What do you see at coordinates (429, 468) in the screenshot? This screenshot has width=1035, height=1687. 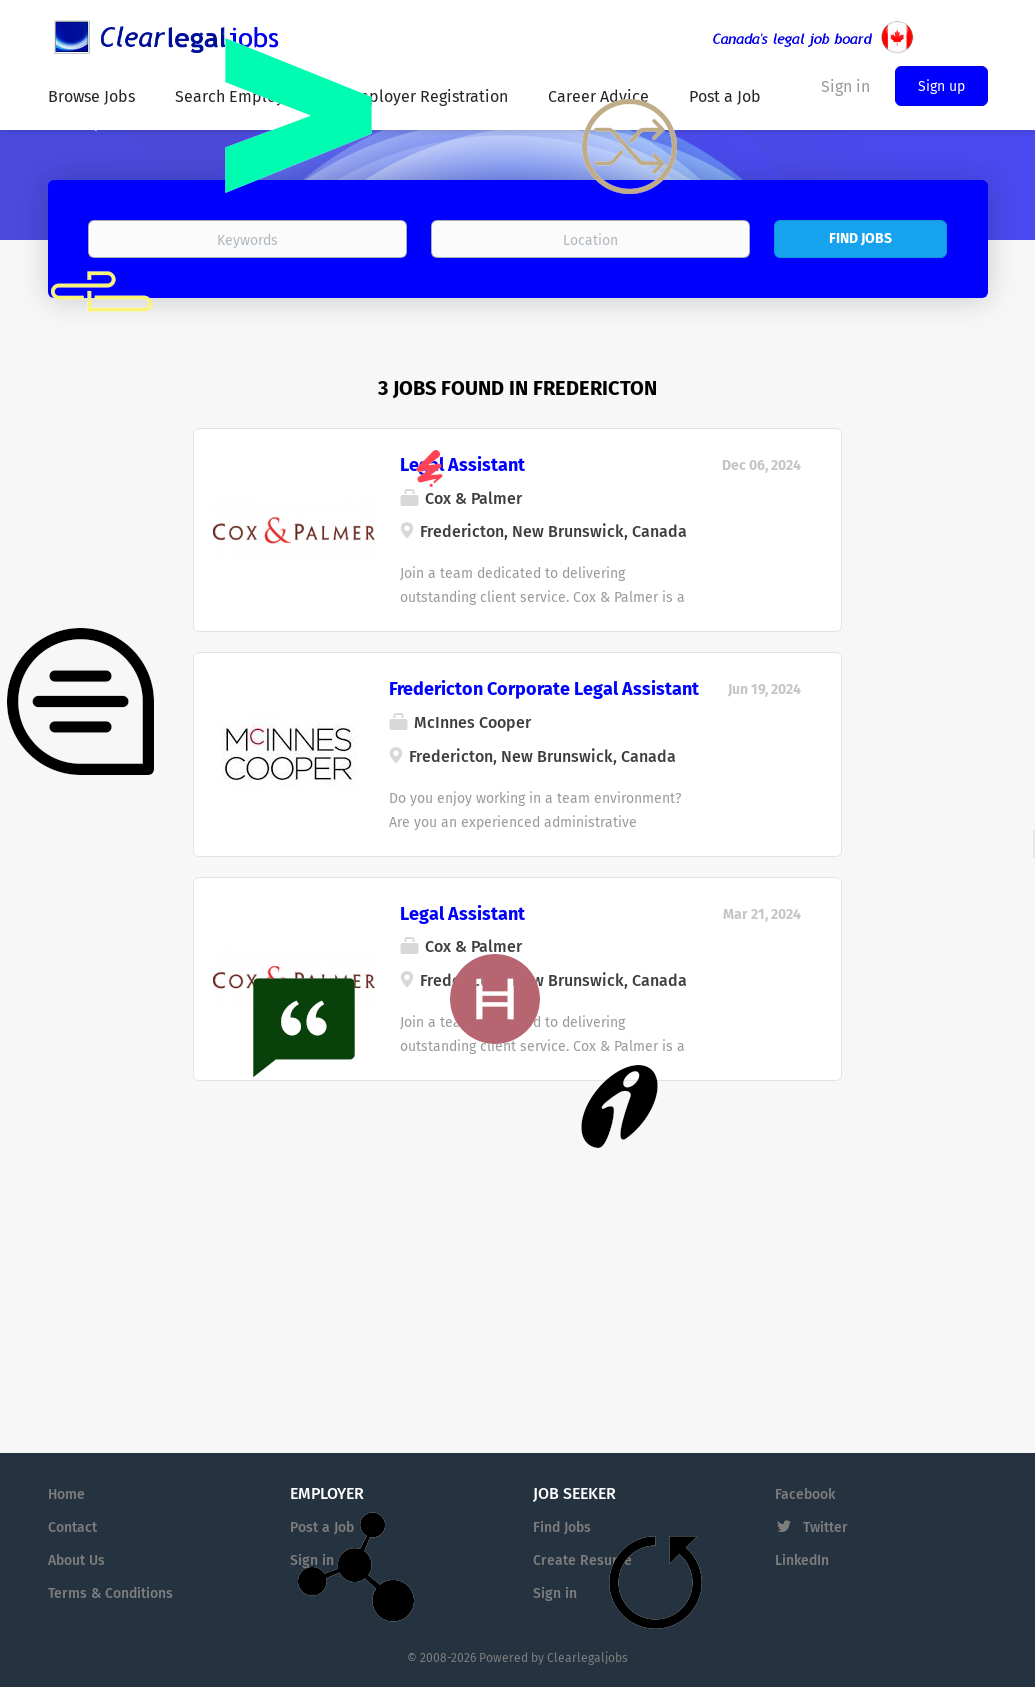 I see `visit envato marketplace` at bounding box center [429, 468].